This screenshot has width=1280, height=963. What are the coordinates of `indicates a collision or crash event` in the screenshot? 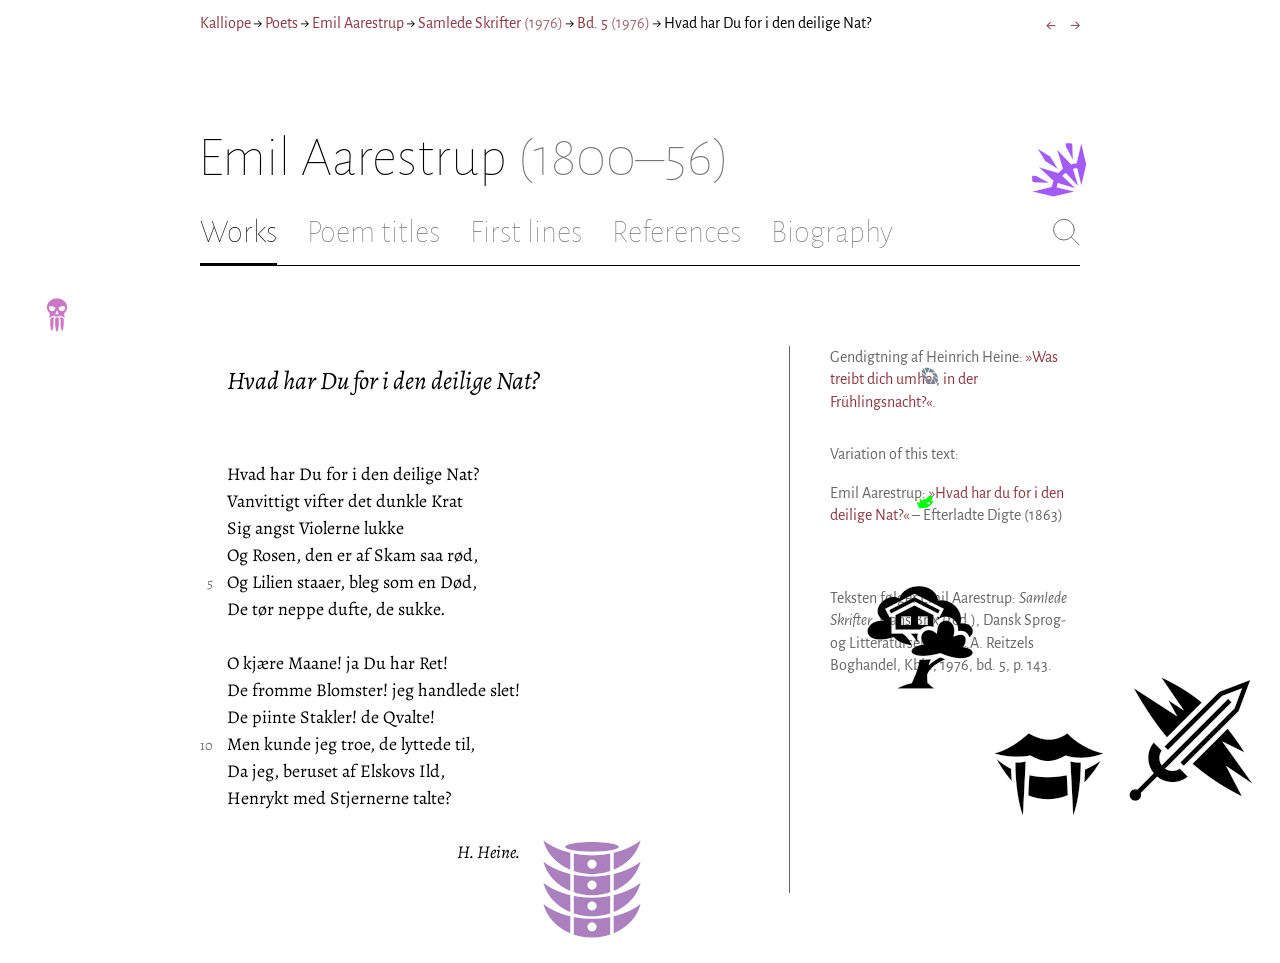 It's located at (1059, 170).